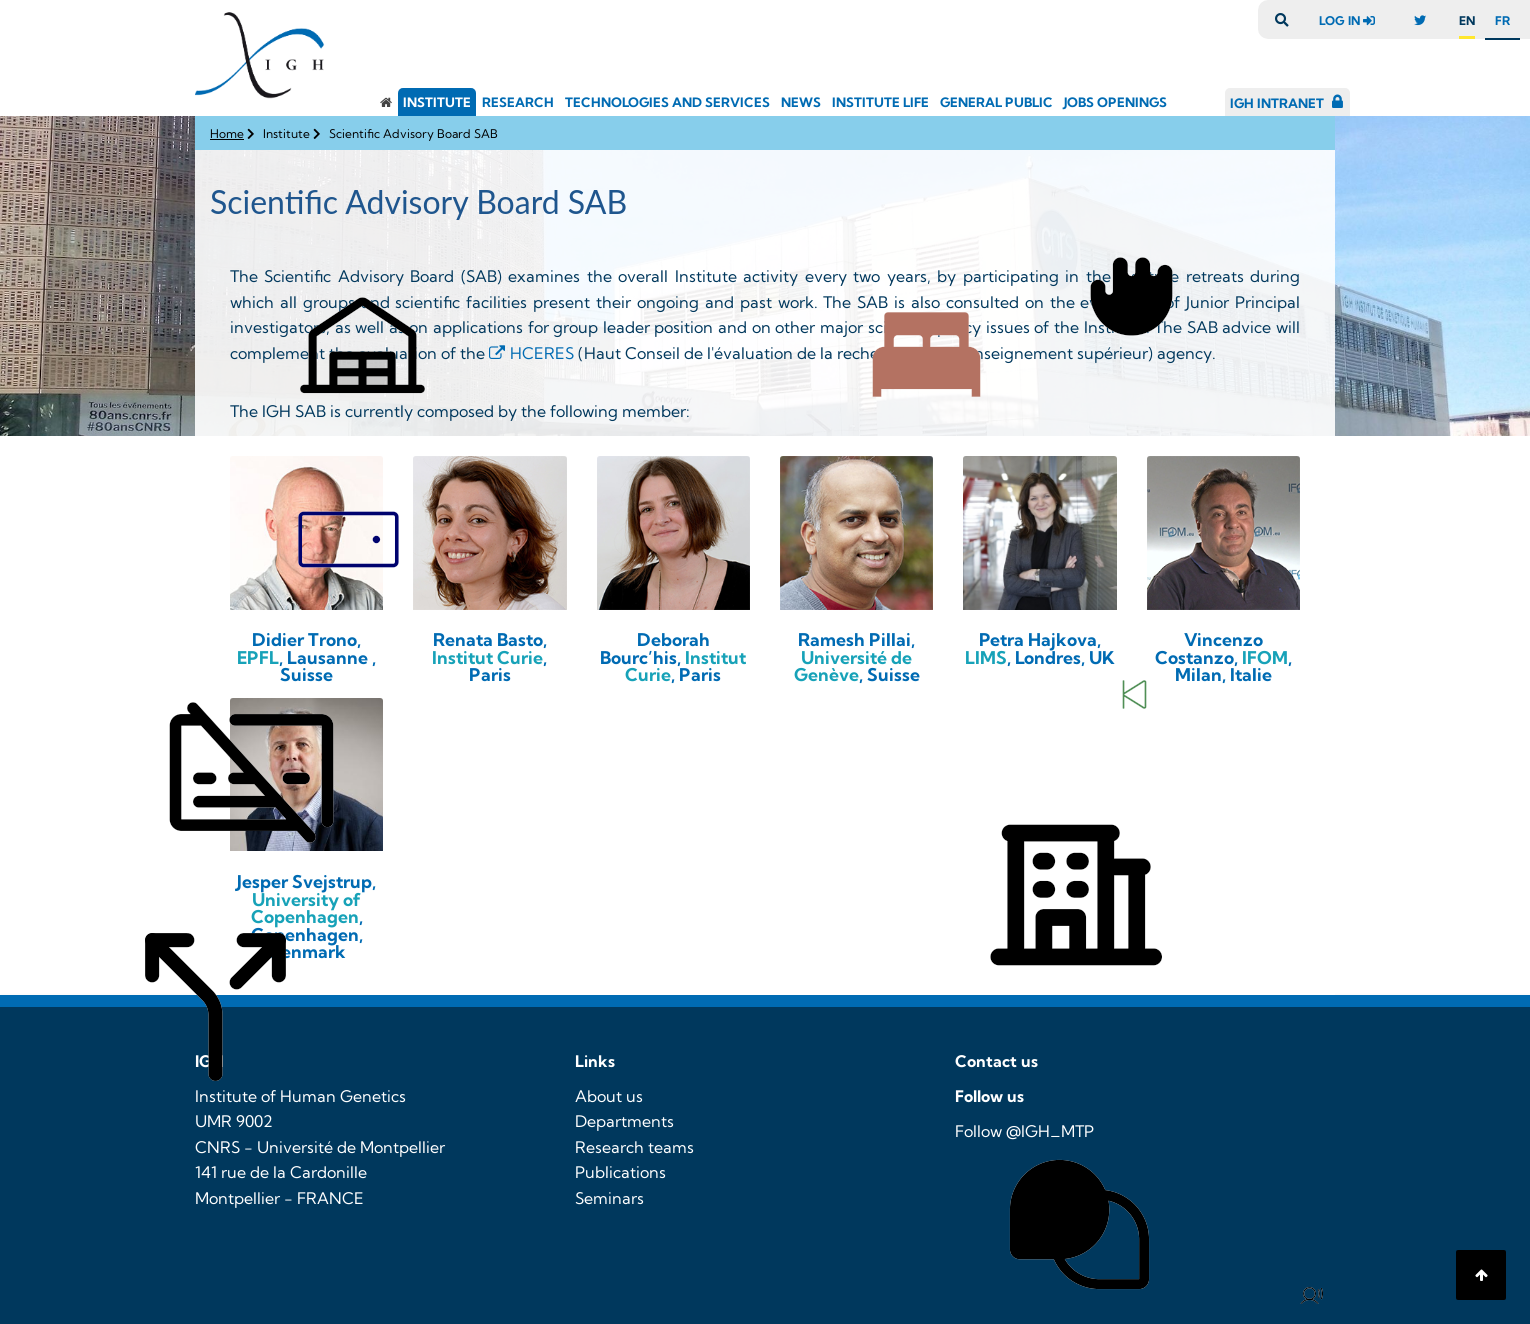  What do you see at coordinates (1311, 1295) in the screenshot?
I see `user audio or voice settings` at bounding box center [1311, 1295].